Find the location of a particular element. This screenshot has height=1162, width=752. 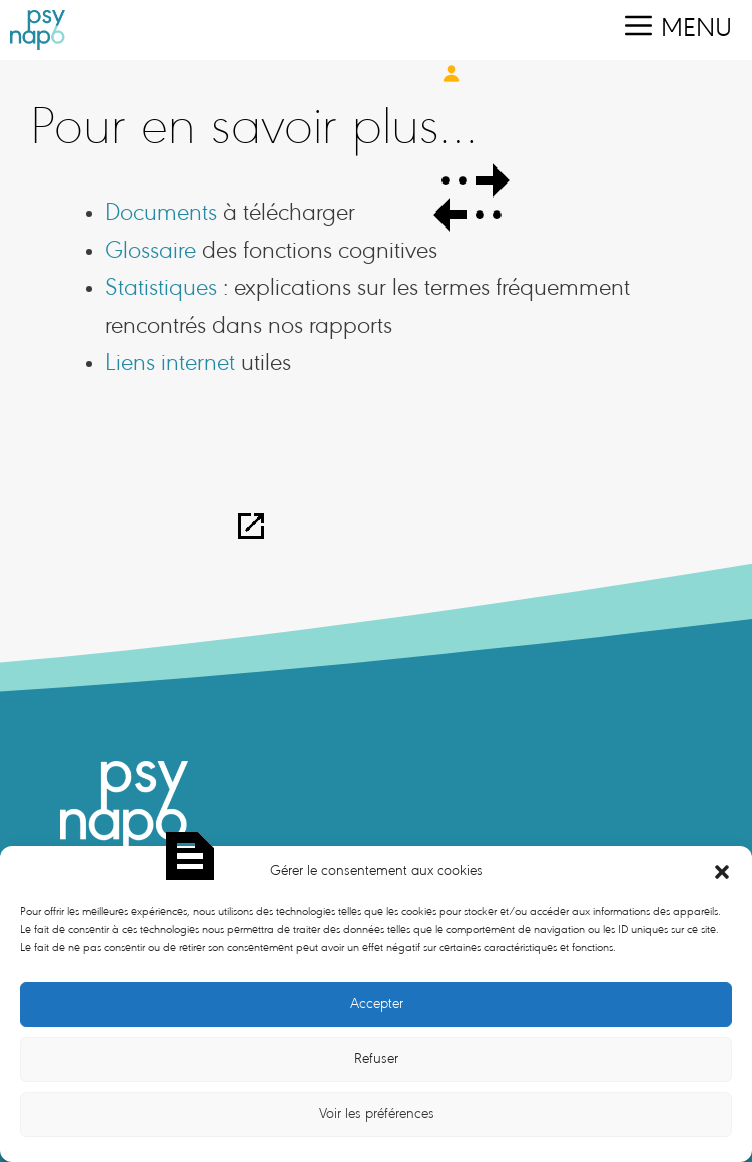

open link in a new tab or window is located at coordinates (251, 526).